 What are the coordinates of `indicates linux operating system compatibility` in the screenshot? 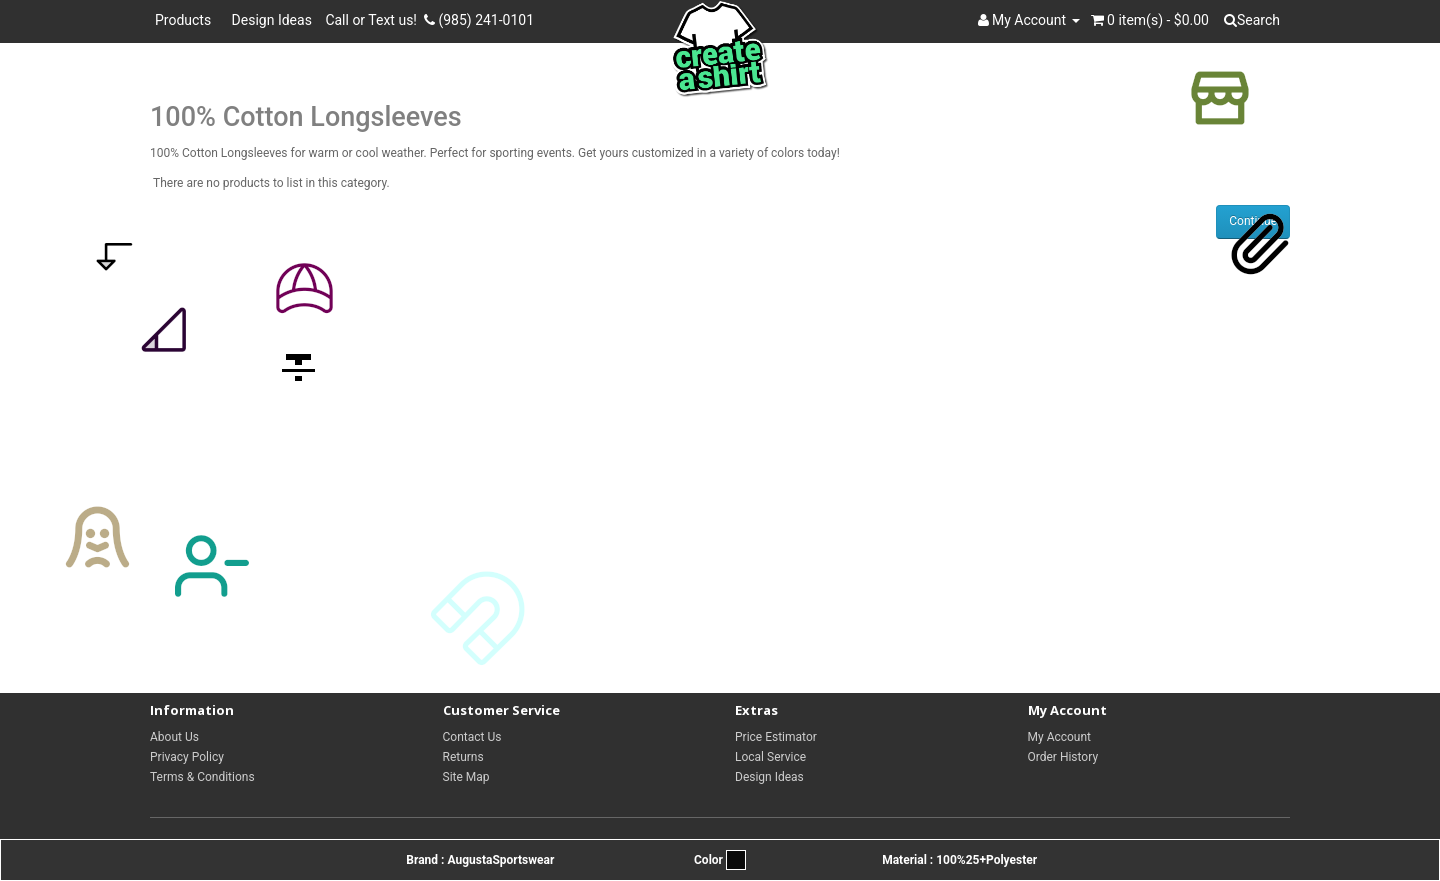 It's located at (97, 540).